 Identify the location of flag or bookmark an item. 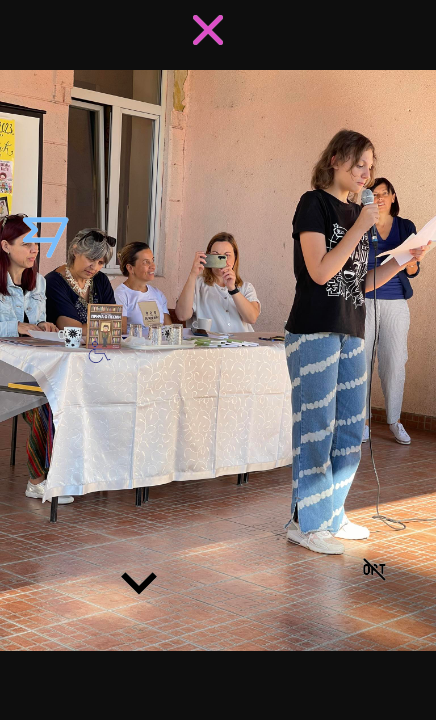
(44, 235).